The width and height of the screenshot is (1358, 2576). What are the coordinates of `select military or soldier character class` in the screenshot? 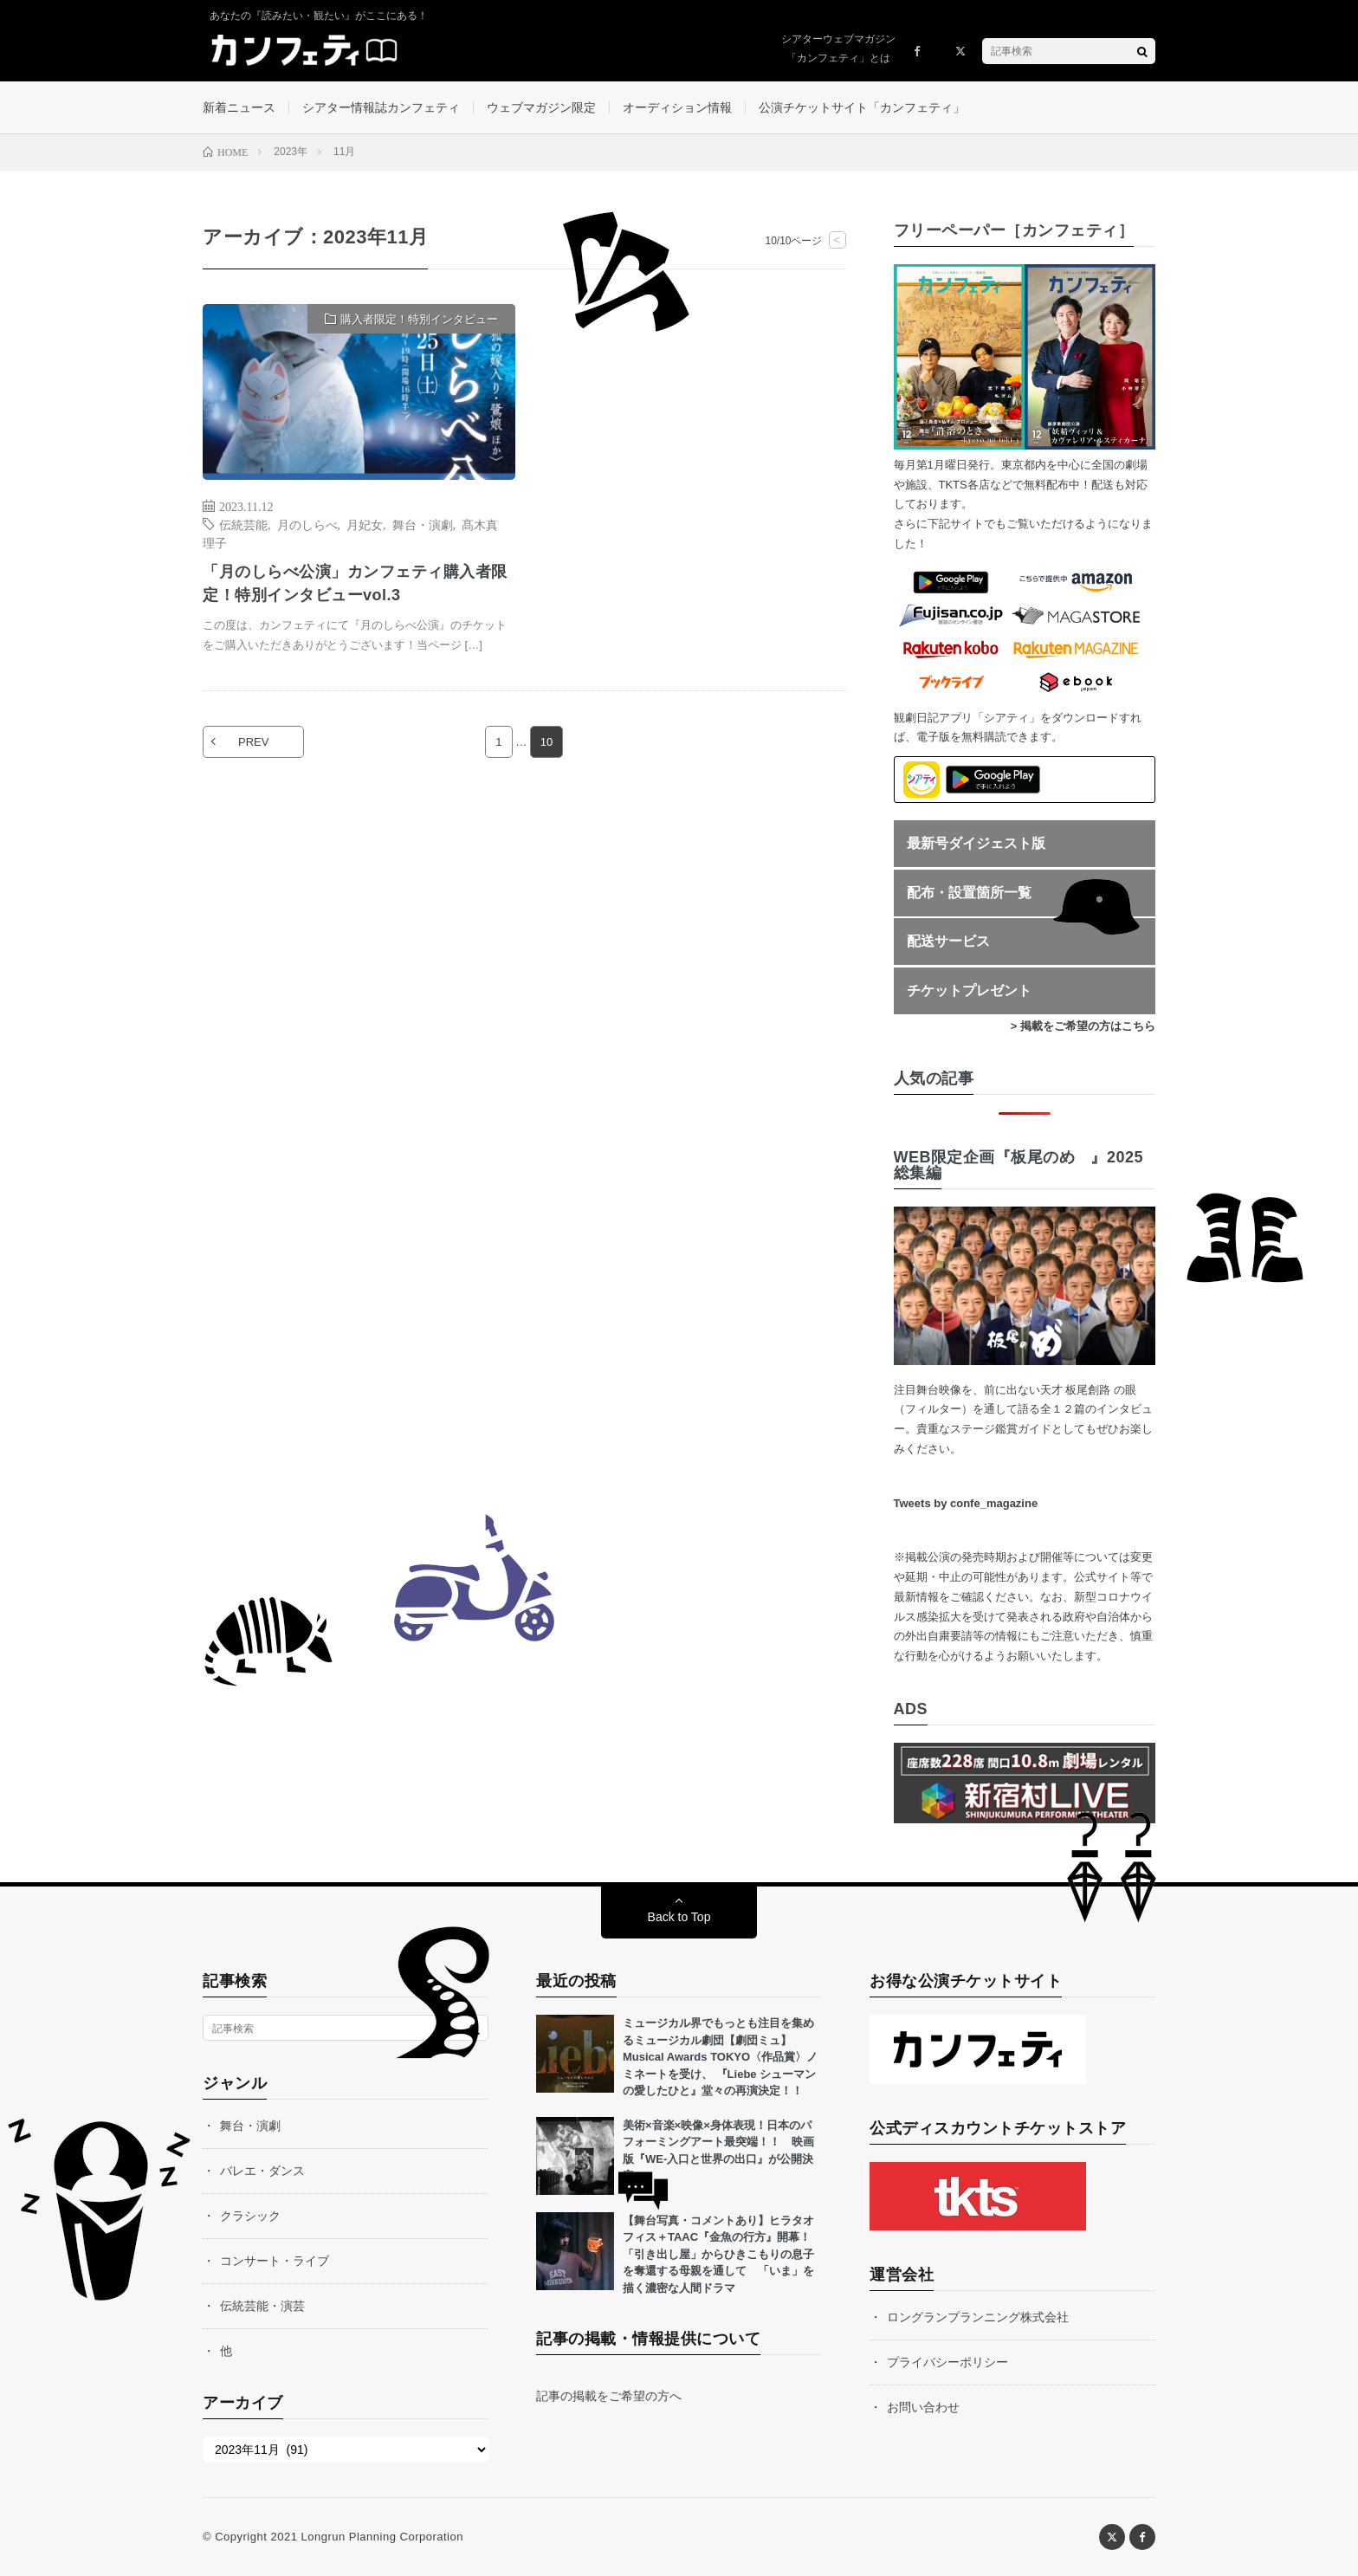 It's located at (1096, 907).